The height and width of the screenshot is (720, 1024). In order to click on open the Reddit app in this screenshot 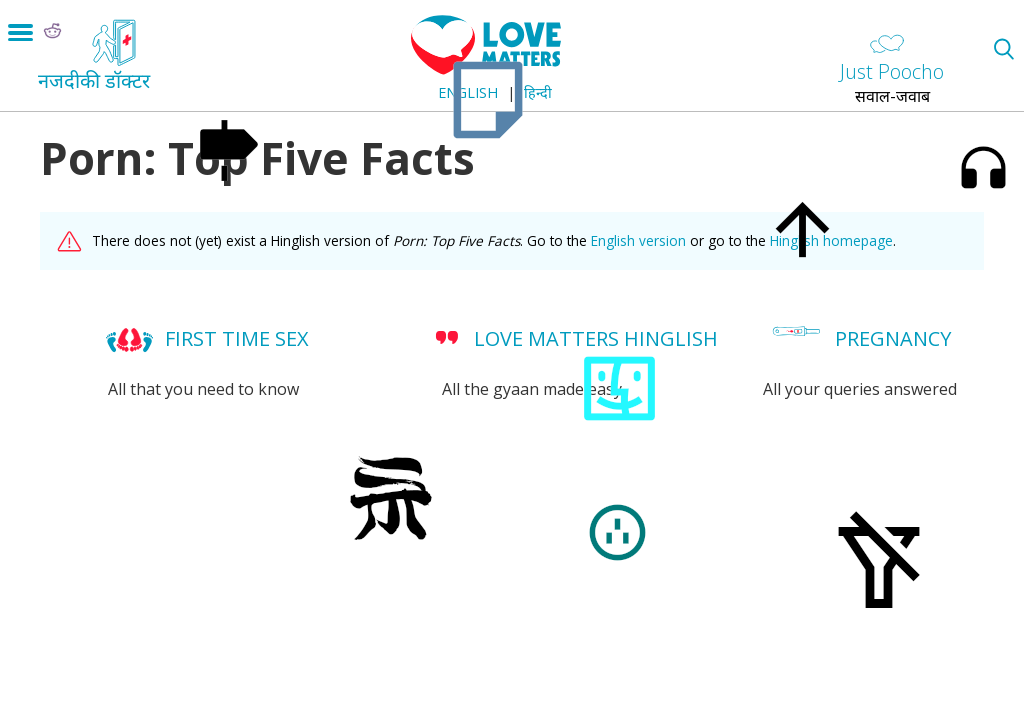, I will do `click(52, 30)`.